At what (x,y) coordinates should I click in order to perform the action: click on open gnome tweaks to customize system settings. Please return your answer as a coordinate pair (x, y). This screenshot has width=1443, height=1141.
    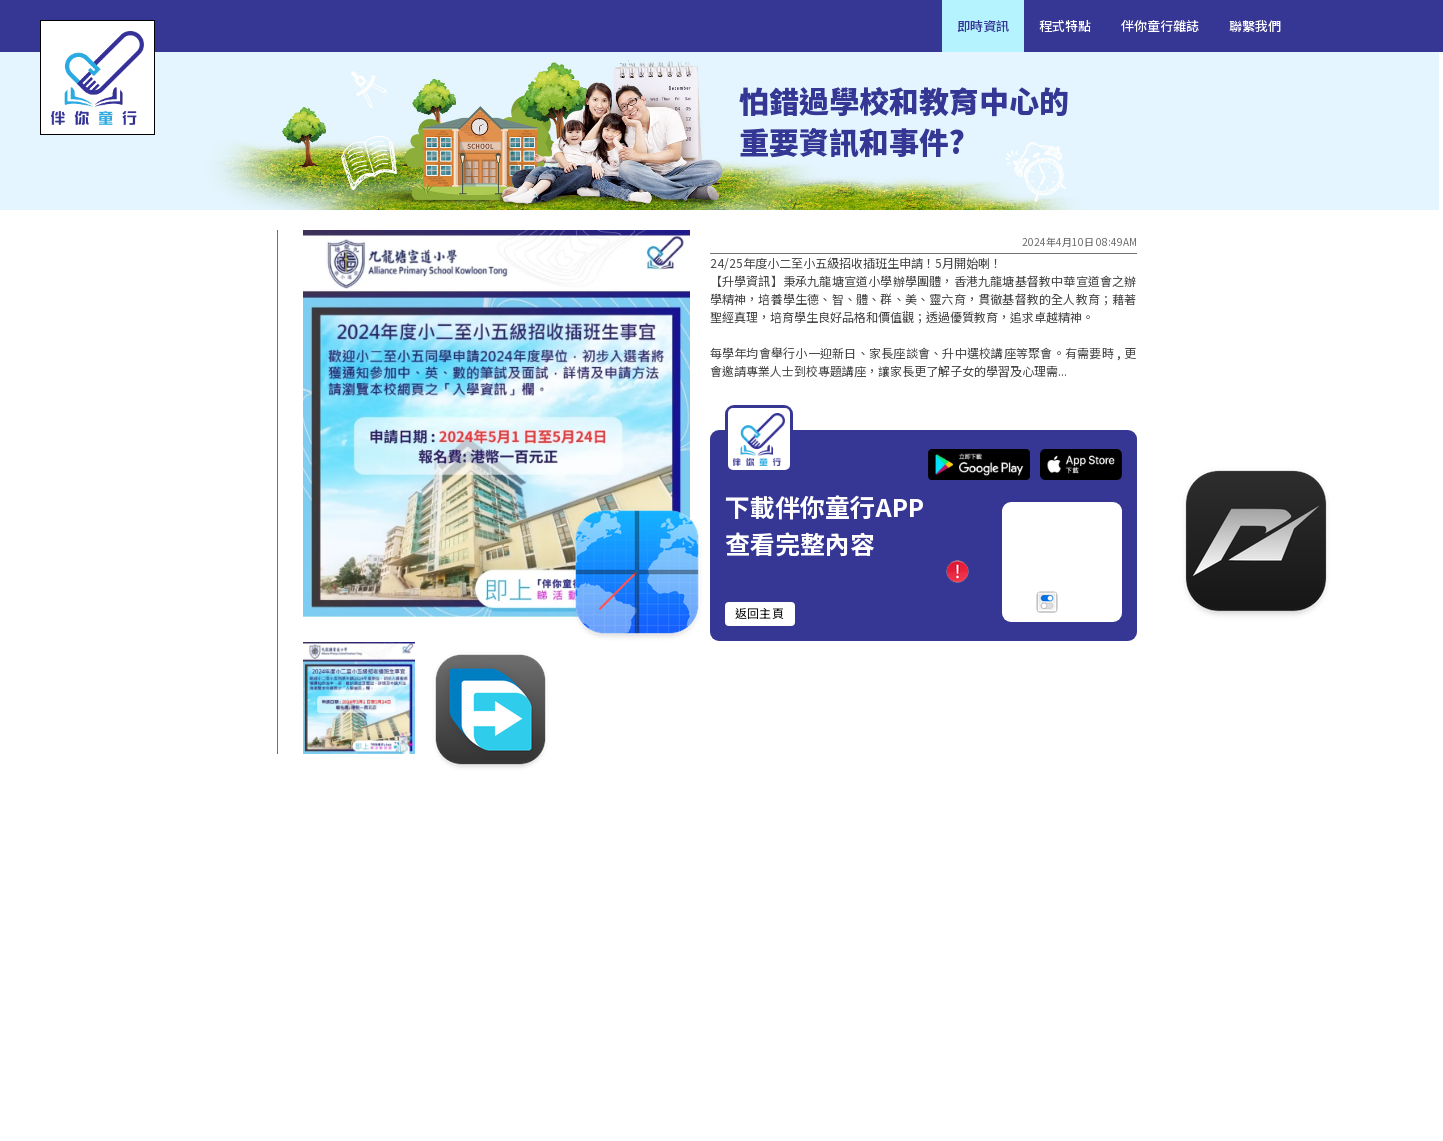
    Looking at the image, I should click on (1047, 602).